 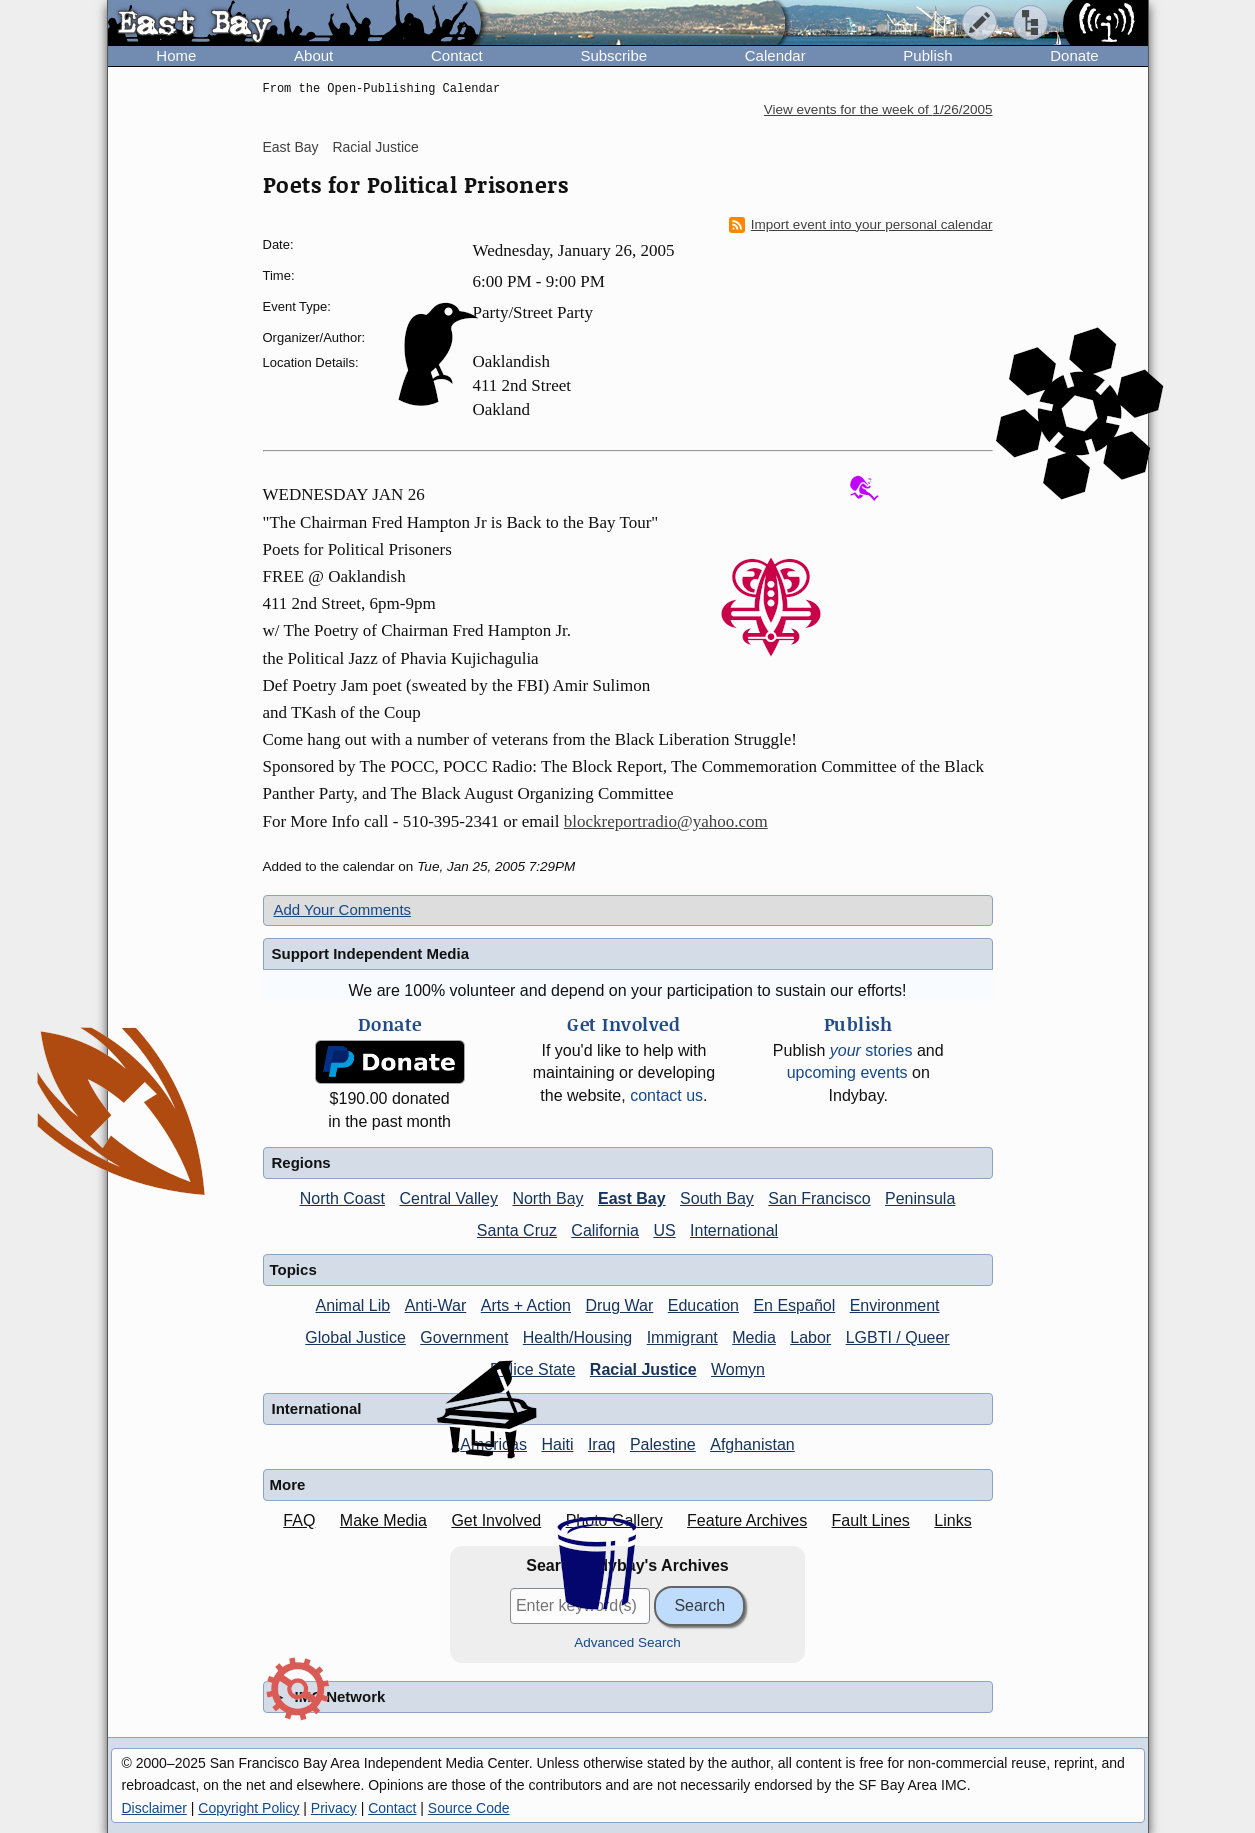 What do you see at coordinates (122, 1112) in the screenshot?
I see `throw or launch a dagger attack` at bounding box center [122, 1112].